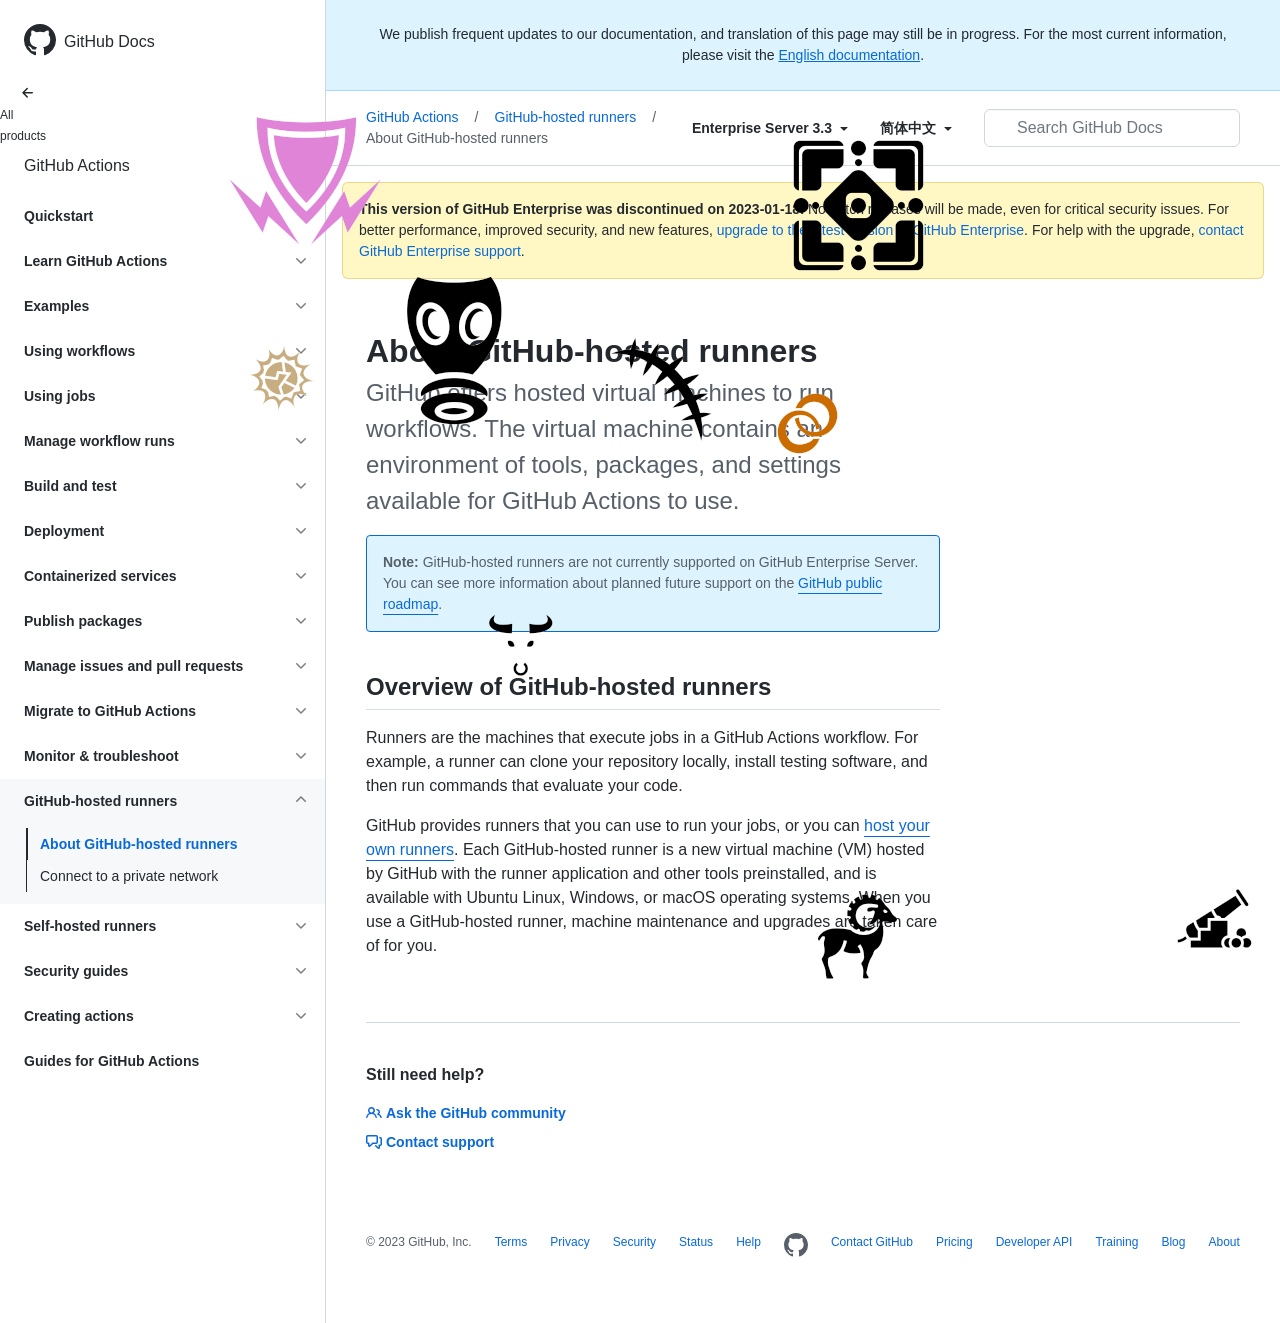 This screenshot has width=1280, height=1323. Describe the element at coordinates (305, 175) in the screenshot. I see `activate power shield or energy protection` at that location.